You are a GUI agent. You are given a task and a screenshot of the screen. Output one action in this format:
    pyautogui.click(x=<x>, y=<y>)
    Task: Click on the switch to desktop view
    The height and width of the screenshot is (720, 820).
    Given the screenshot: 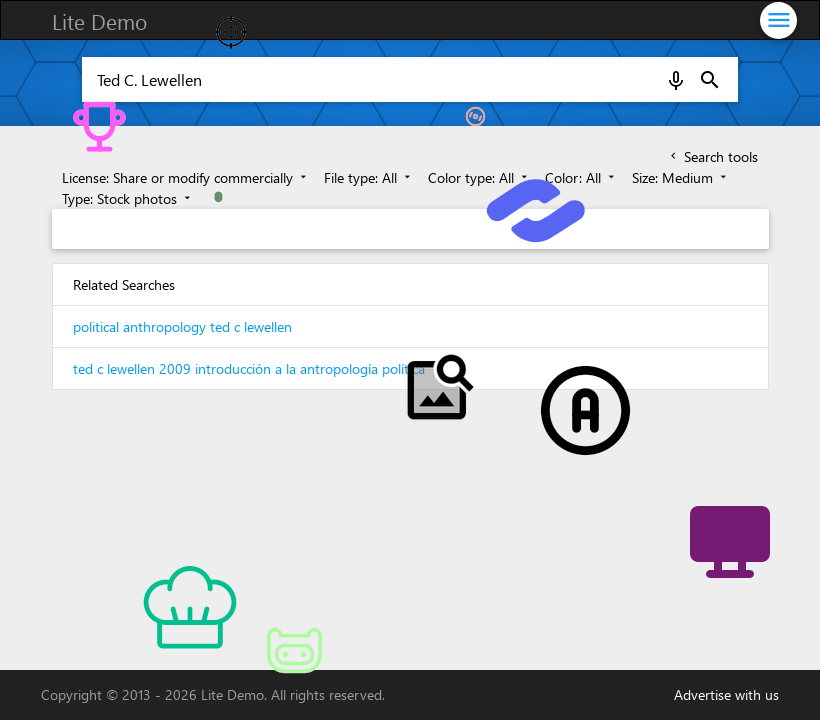 What is the action you would take?
    pyautogui.click(x=730, y=542)
    